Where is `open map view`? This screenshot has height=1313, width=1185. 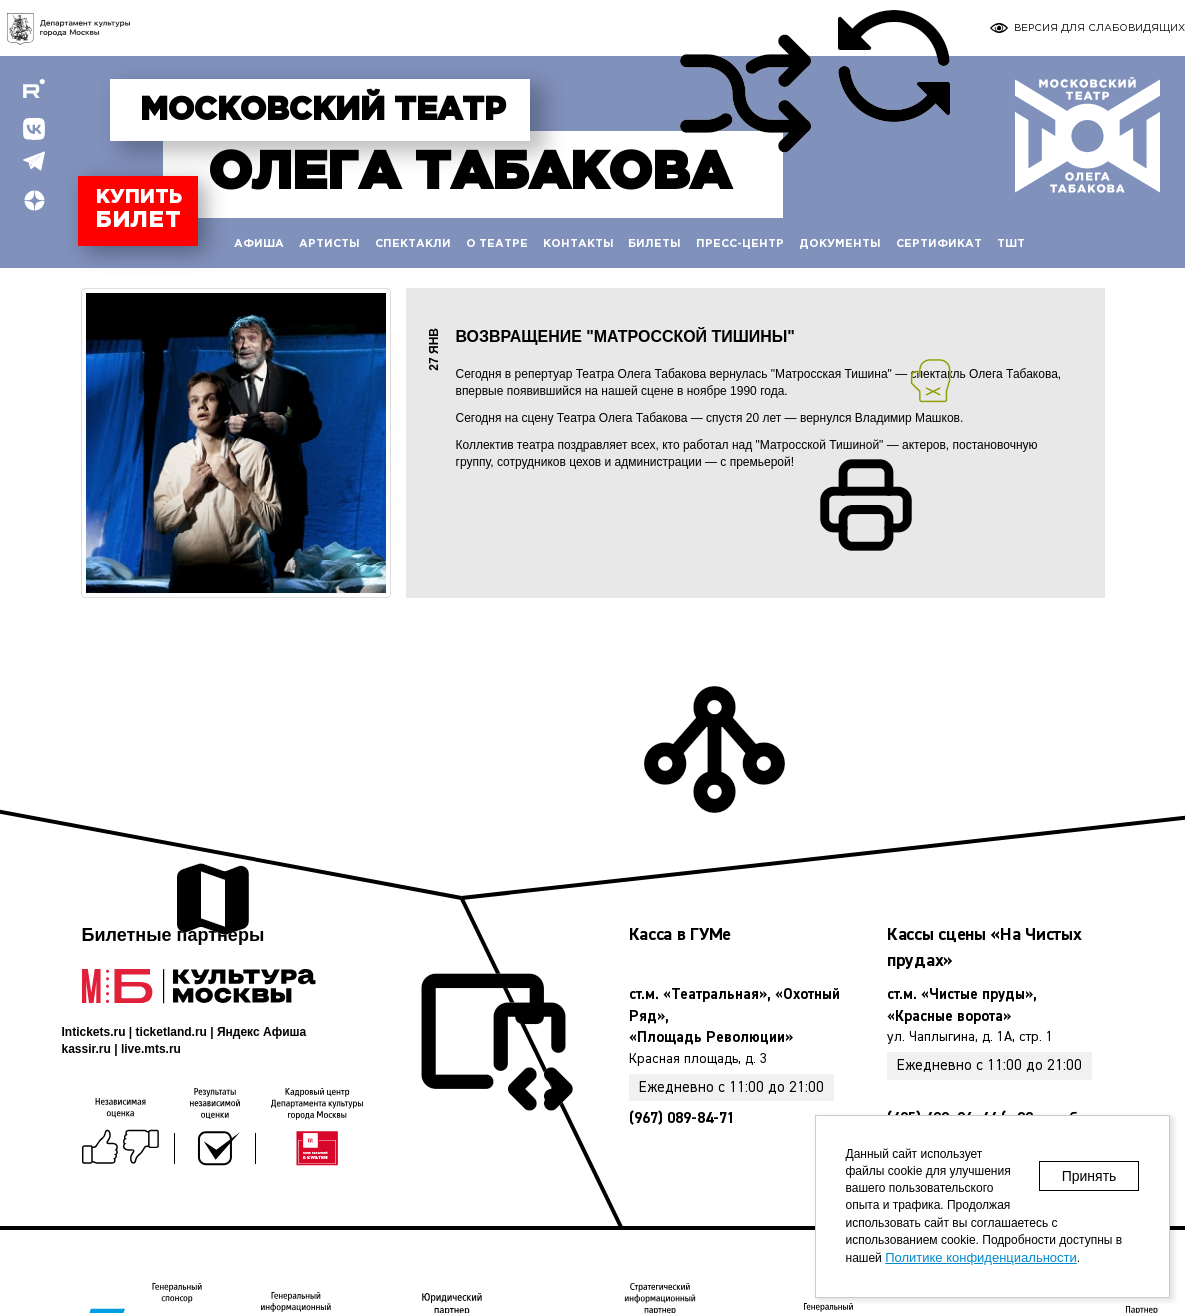 open map view is located at coordinates (213, 899).